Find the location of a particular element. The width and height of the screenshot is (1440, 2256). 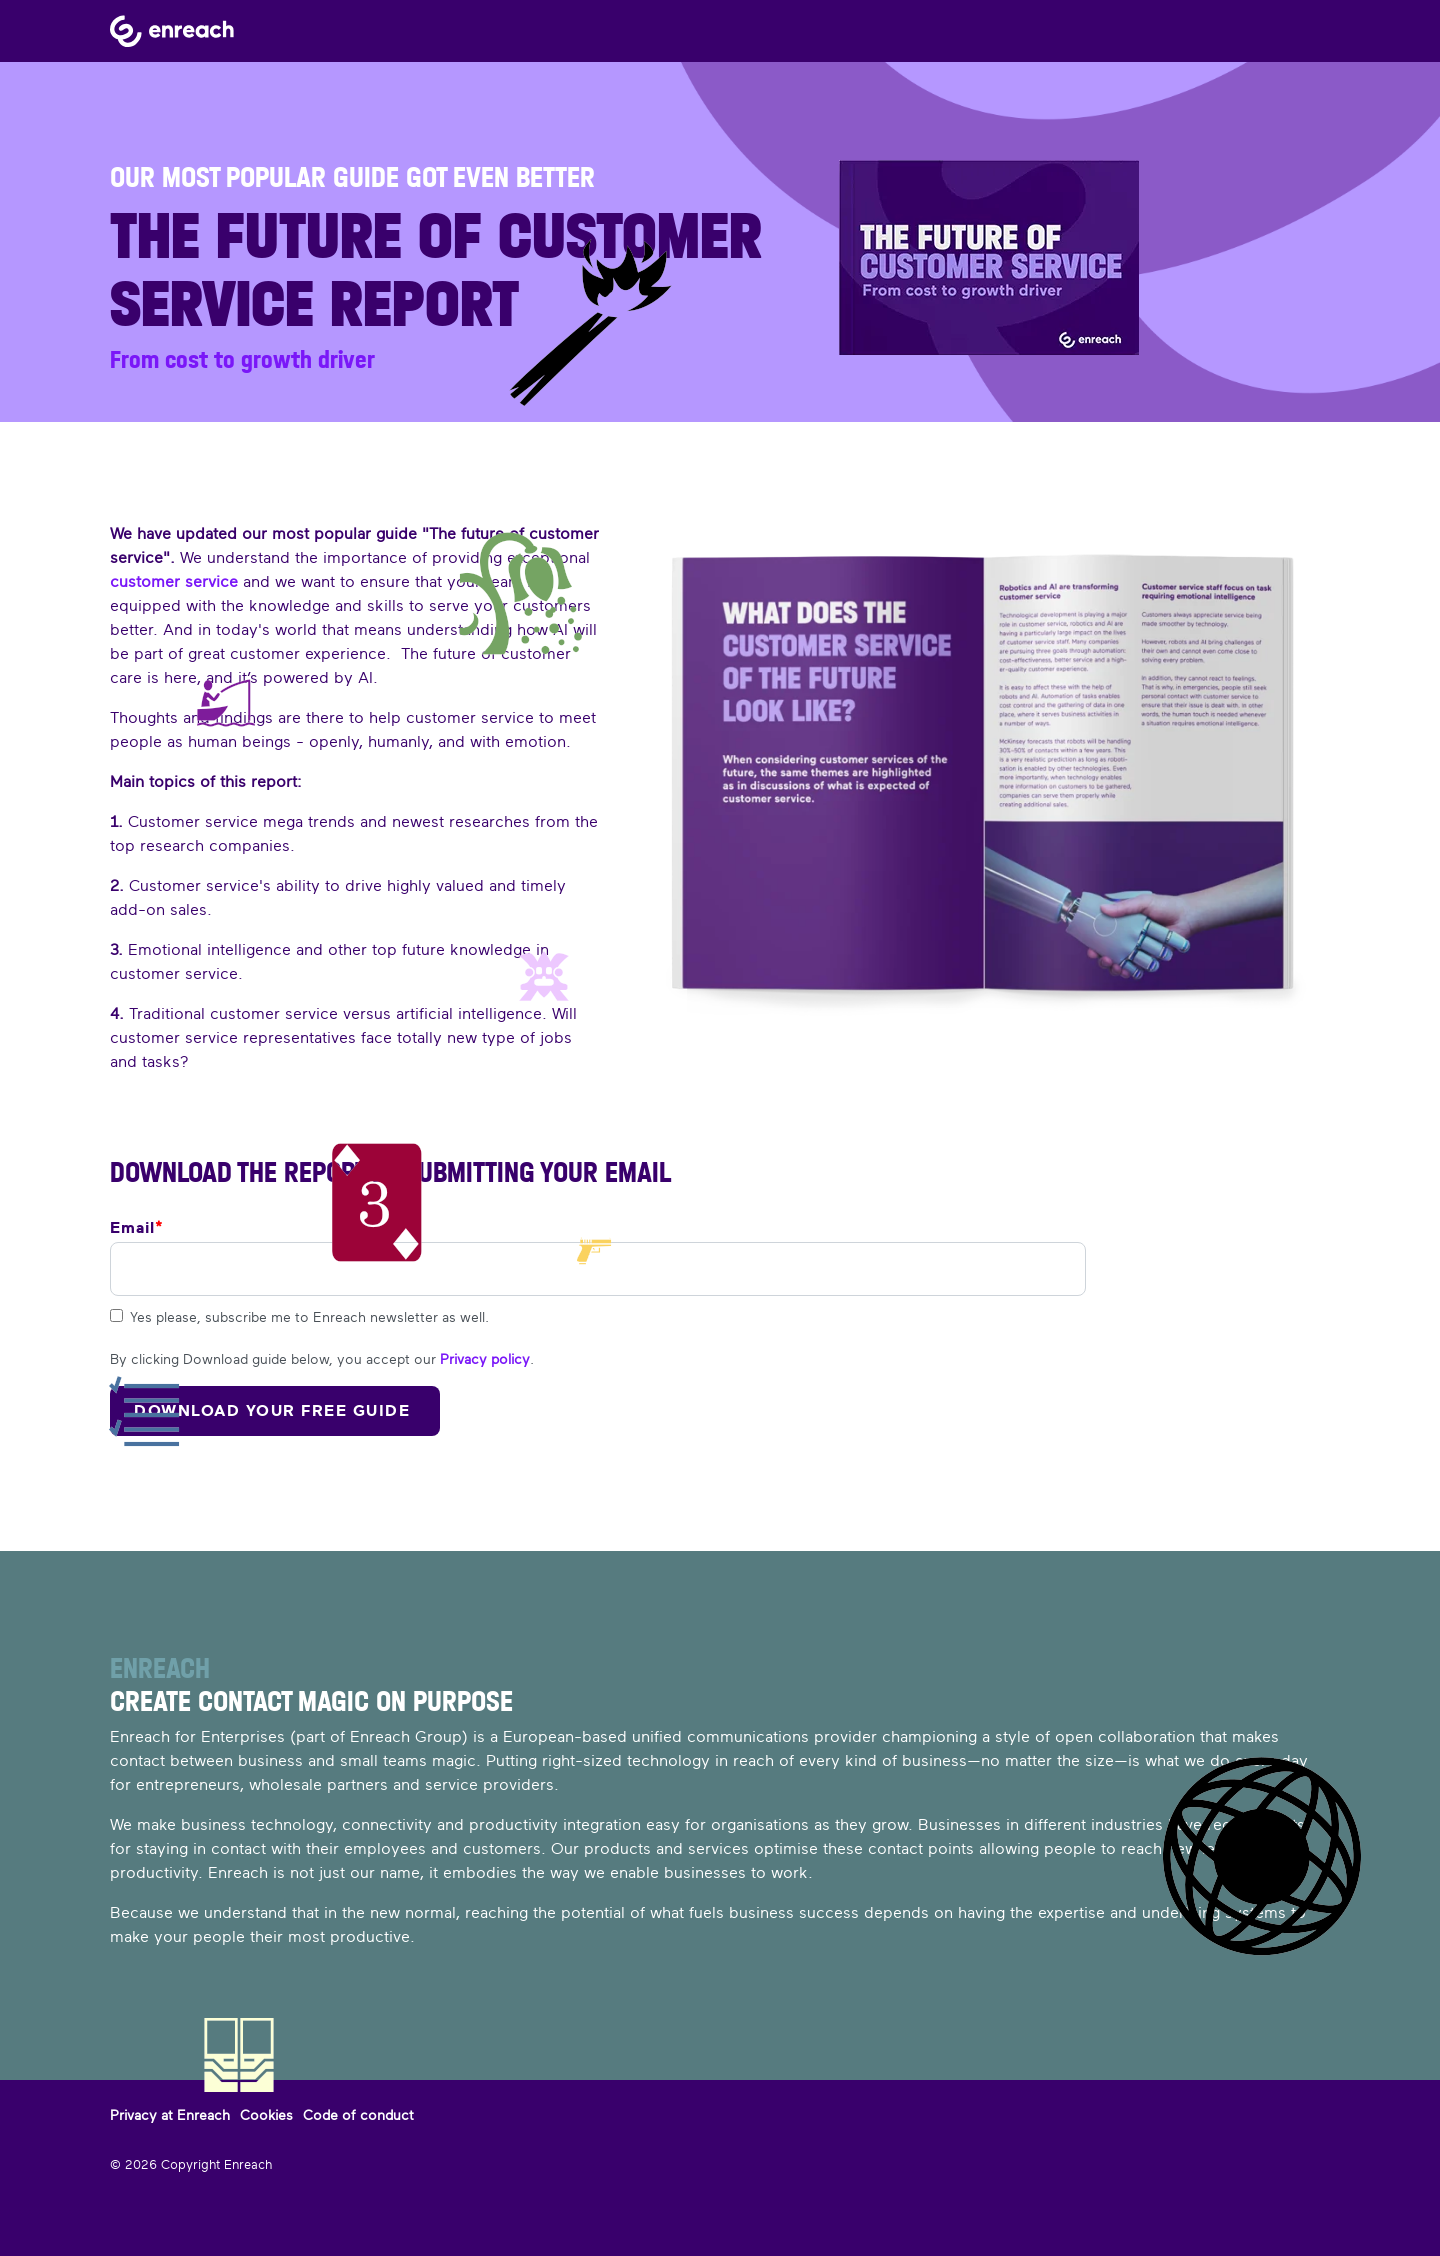

indicates pollen or allergen levels in weather app is located at coordinates (521, 593).